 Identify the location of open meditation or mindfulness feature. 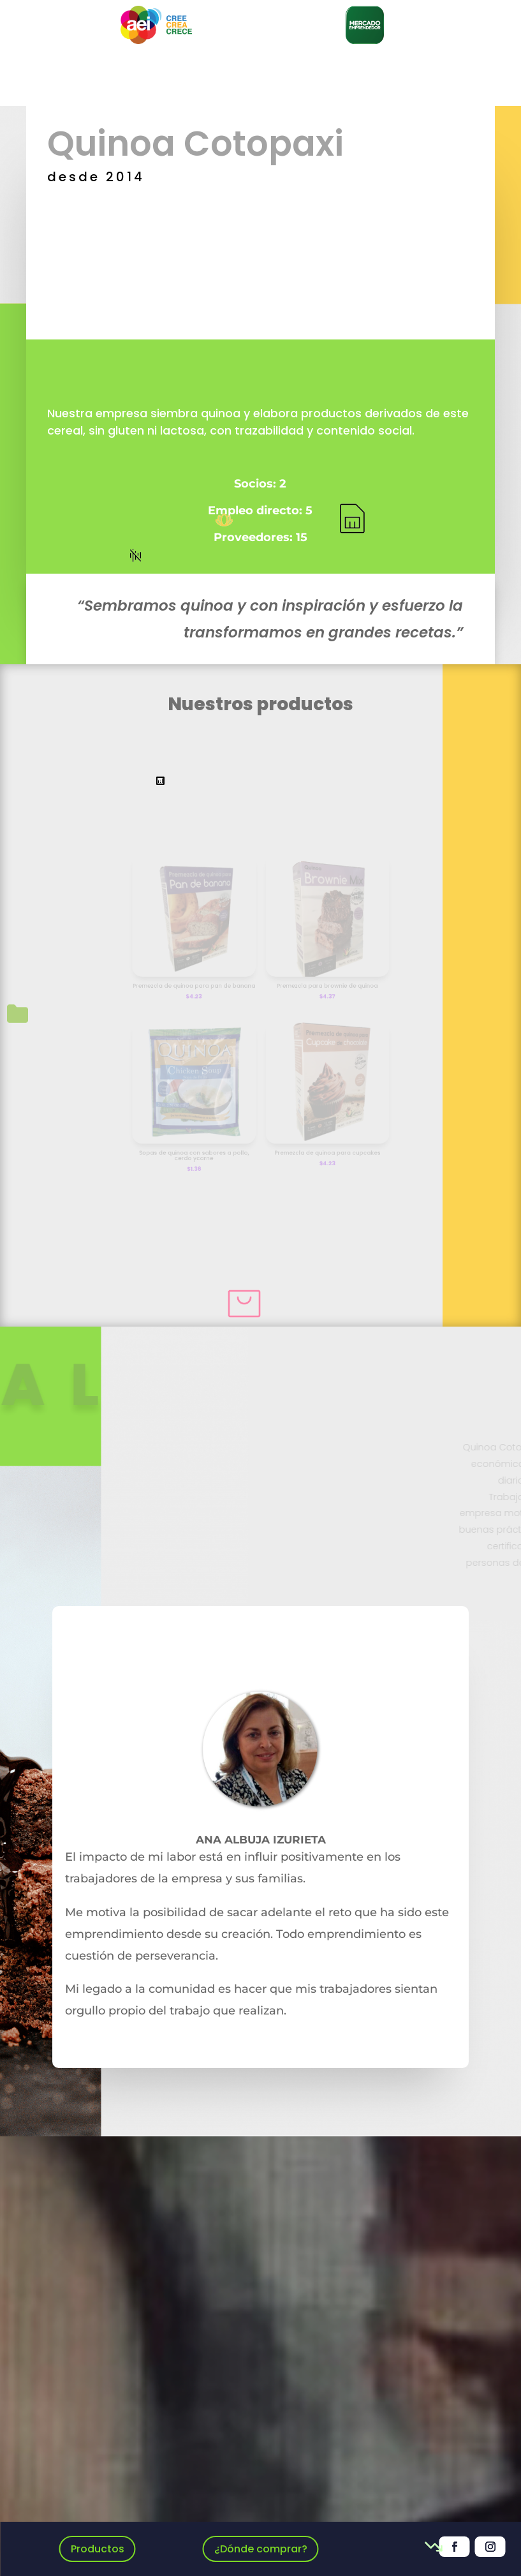
(224, 520).